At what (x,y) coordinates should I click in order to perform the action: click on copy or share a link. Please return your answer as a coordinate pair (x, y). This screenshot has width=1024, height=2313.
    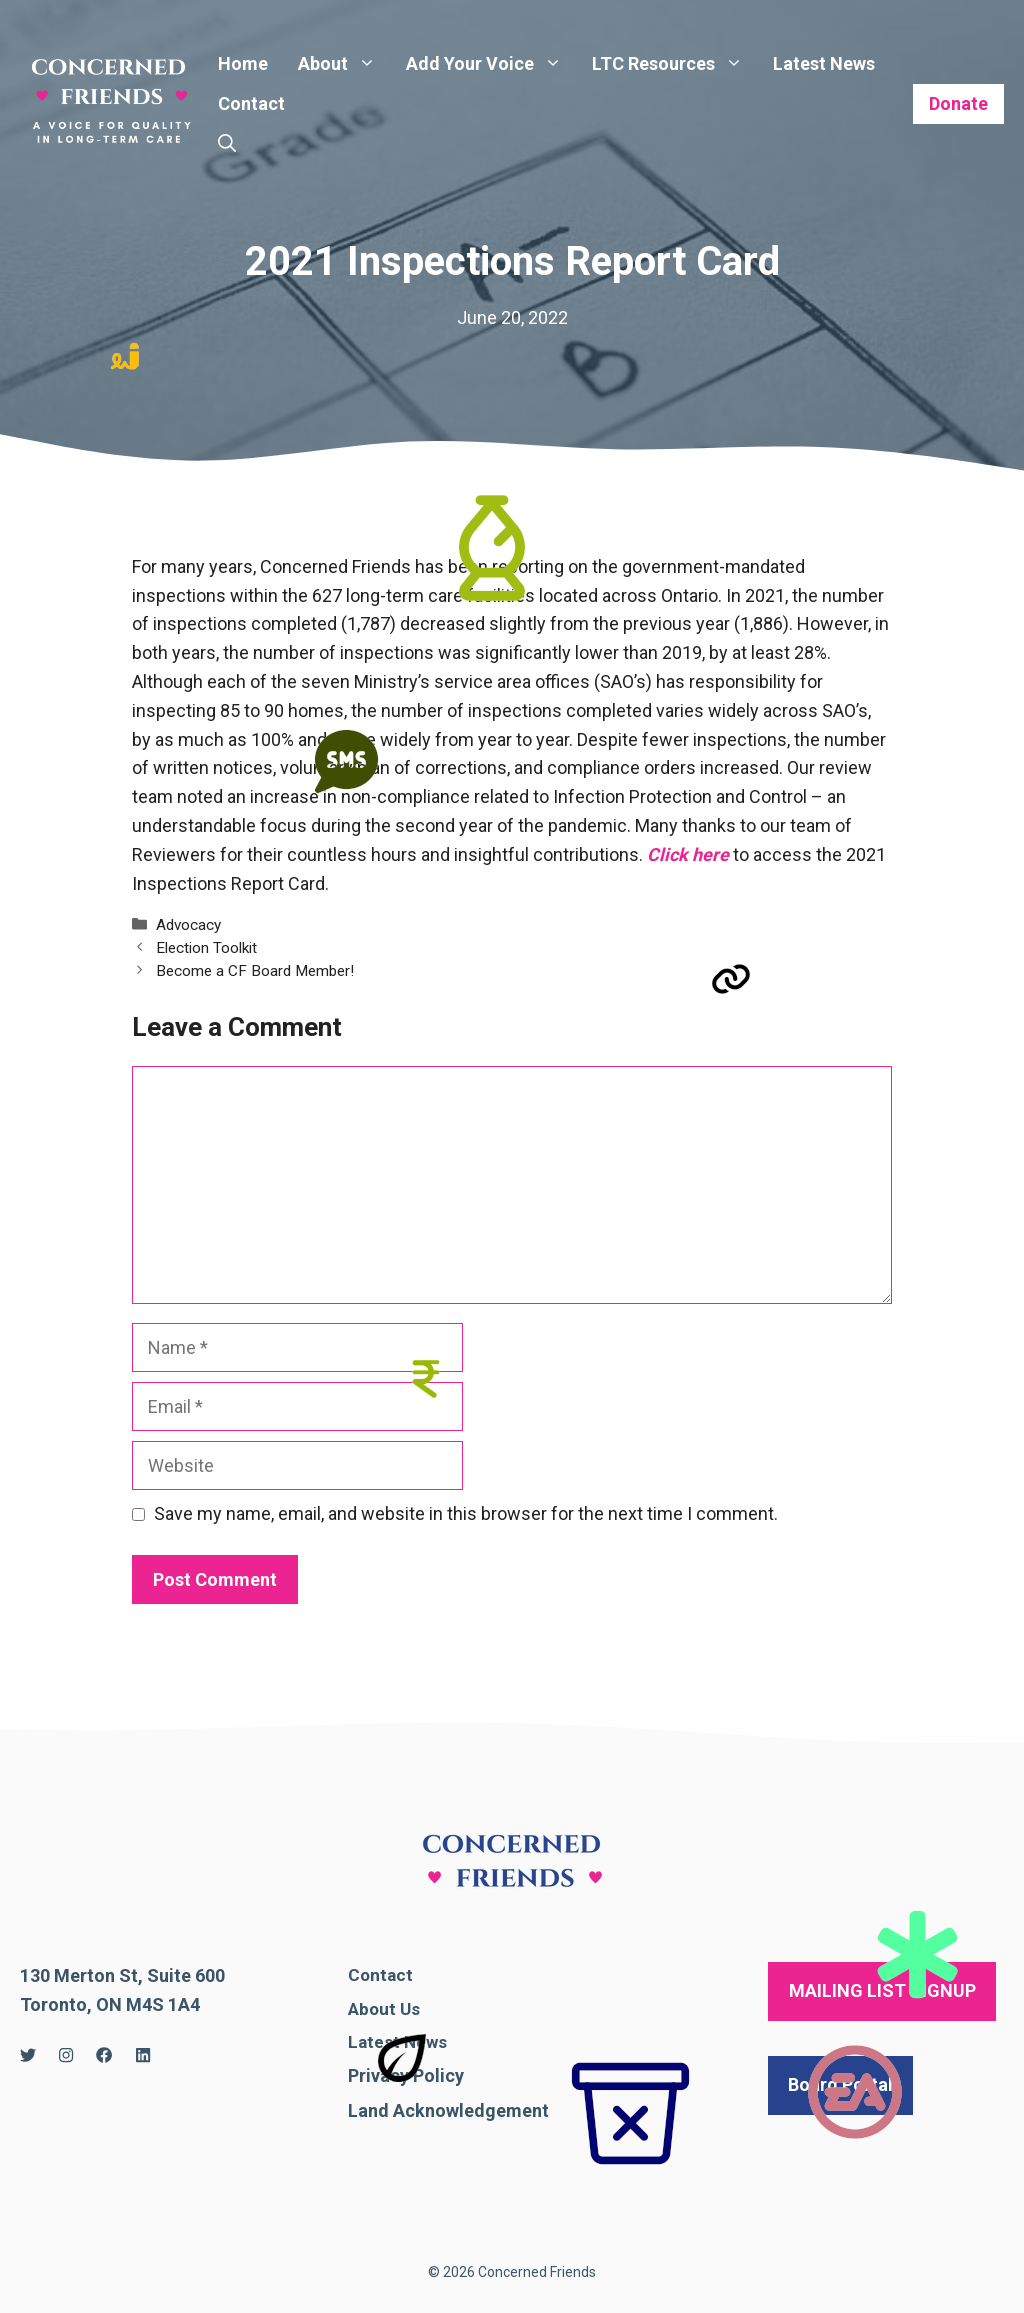
    Looking at the image, I should click on (731, 979).